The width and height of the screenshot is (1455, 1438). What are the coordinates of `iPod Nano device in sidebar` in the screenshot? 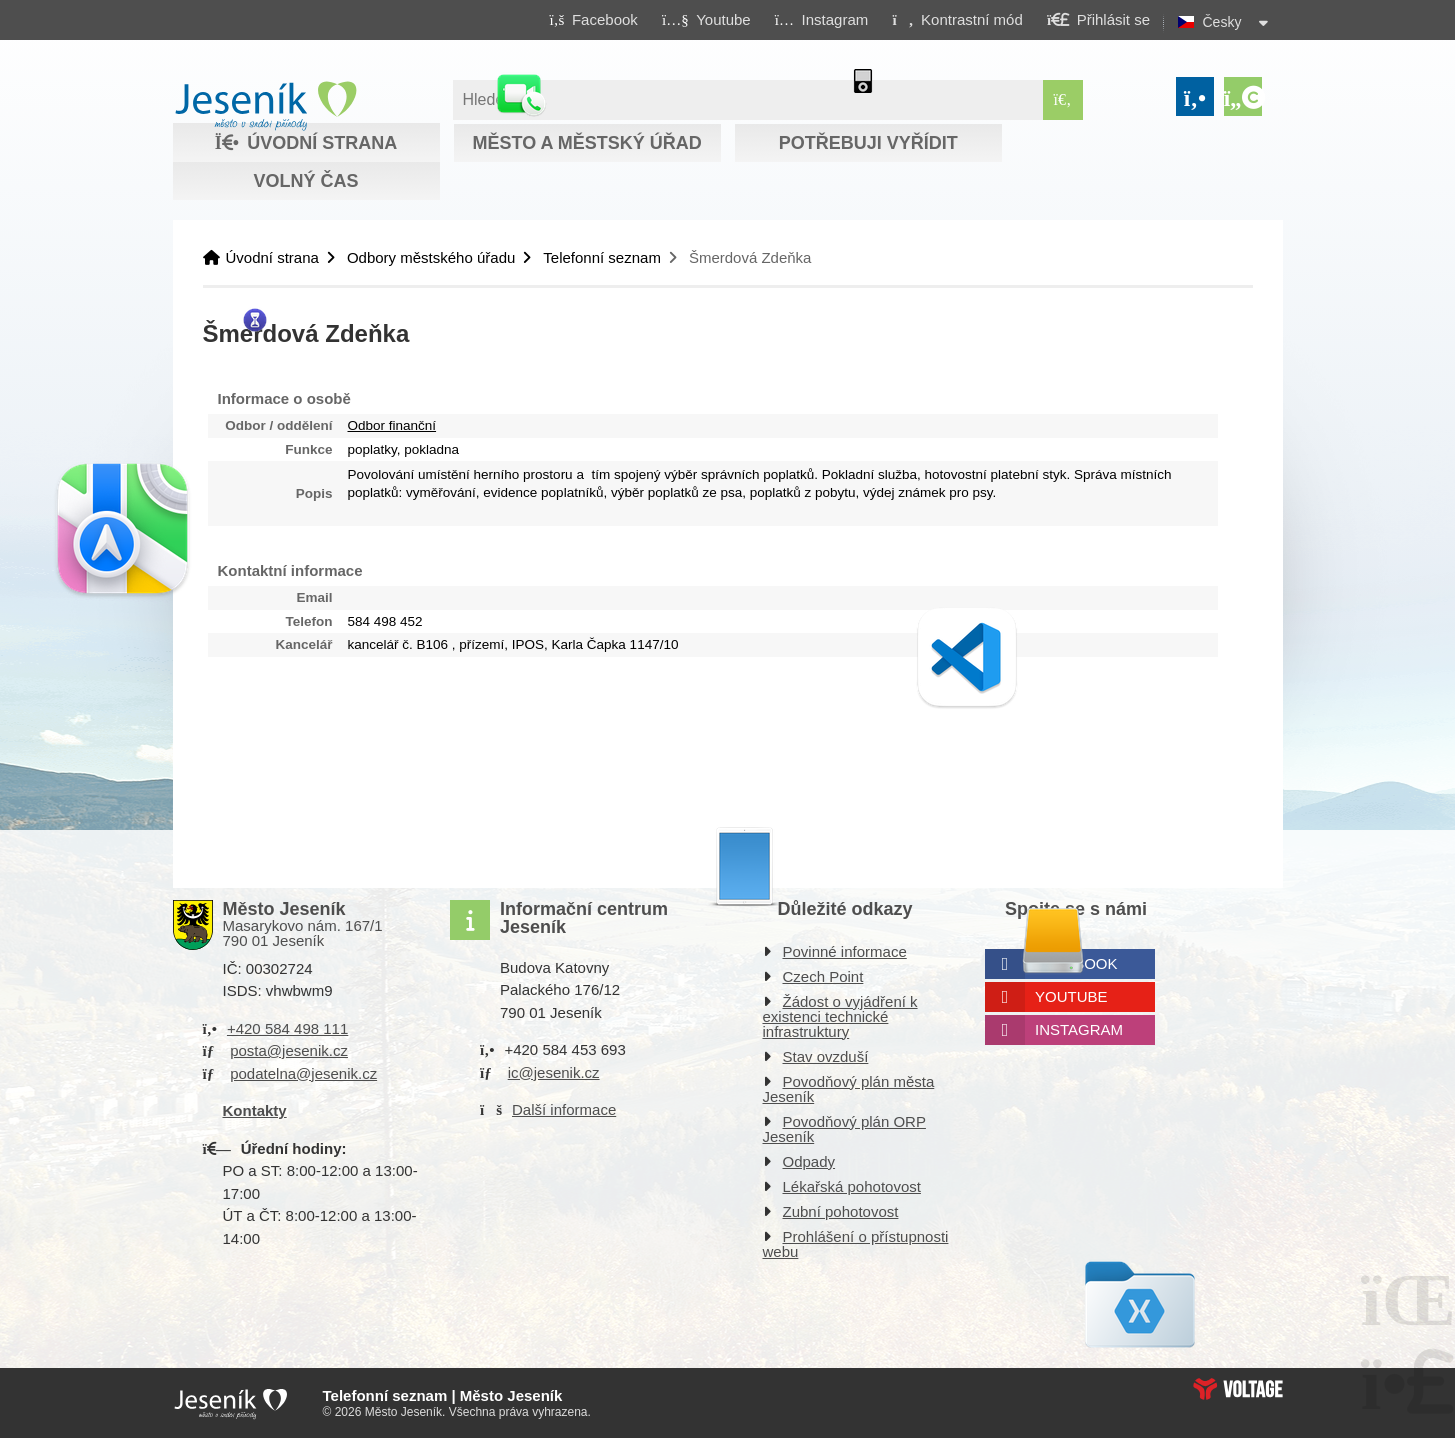 It's located at (863, 81).